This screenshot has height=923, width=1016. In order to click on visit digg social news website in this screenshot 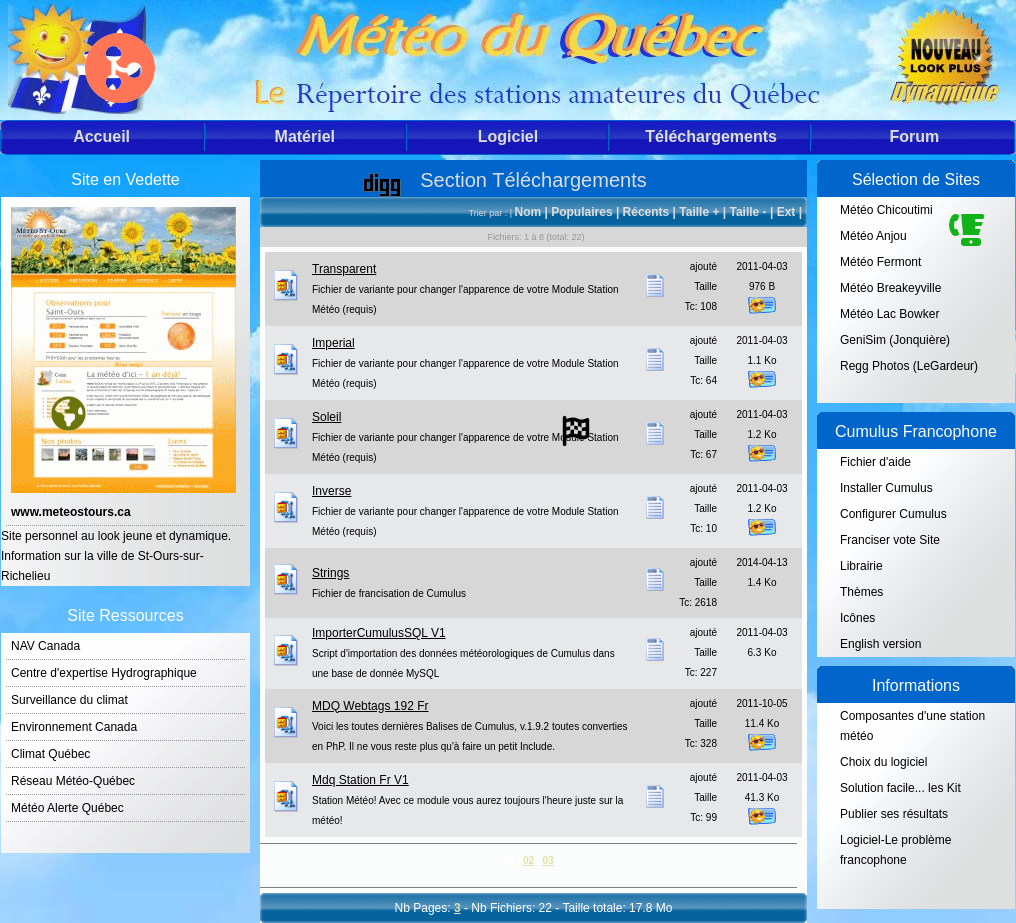, I will do `click(382, 185)`.